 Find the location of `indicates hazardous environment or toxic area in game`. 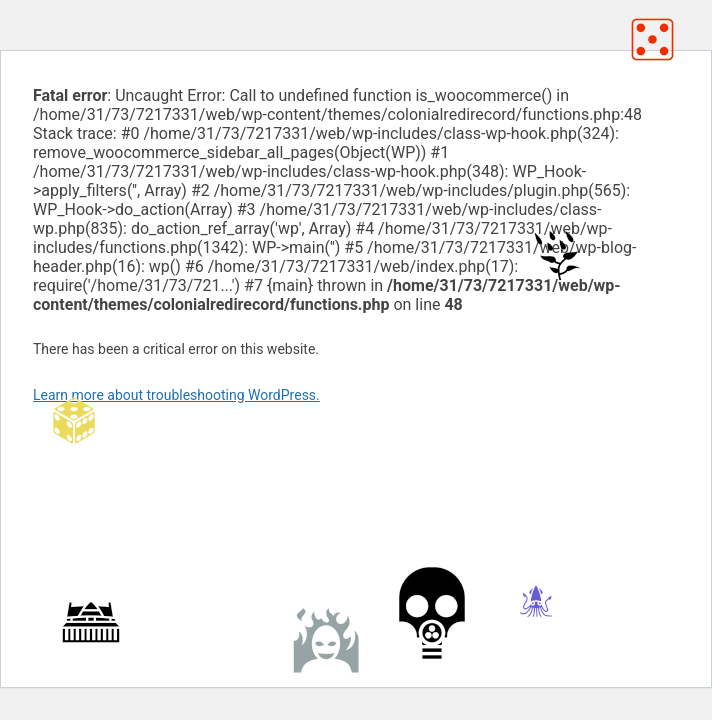

indicates hazardous environment or toxic area in game is located at coordinates (432, 613).